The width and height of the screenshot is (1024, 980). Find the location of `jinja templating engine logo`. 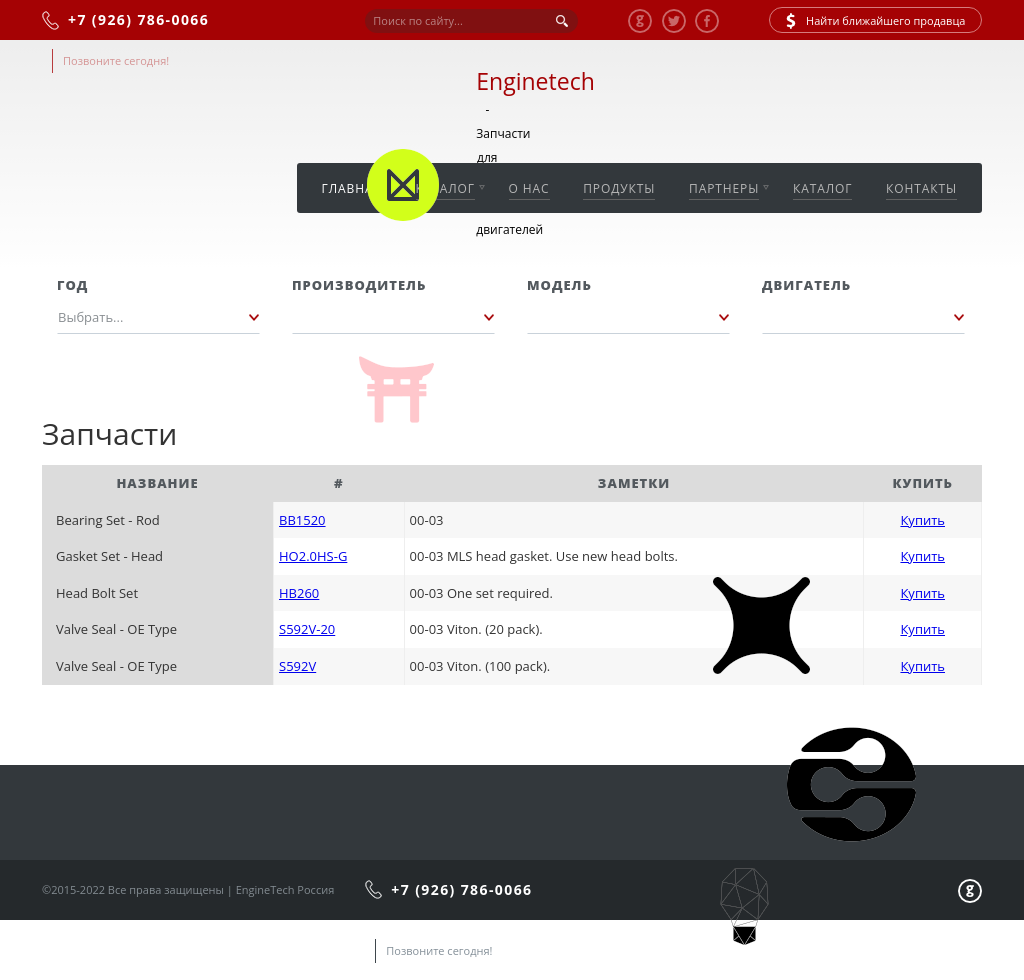

jinja templating engine logo is located at coordinates (396, 389).